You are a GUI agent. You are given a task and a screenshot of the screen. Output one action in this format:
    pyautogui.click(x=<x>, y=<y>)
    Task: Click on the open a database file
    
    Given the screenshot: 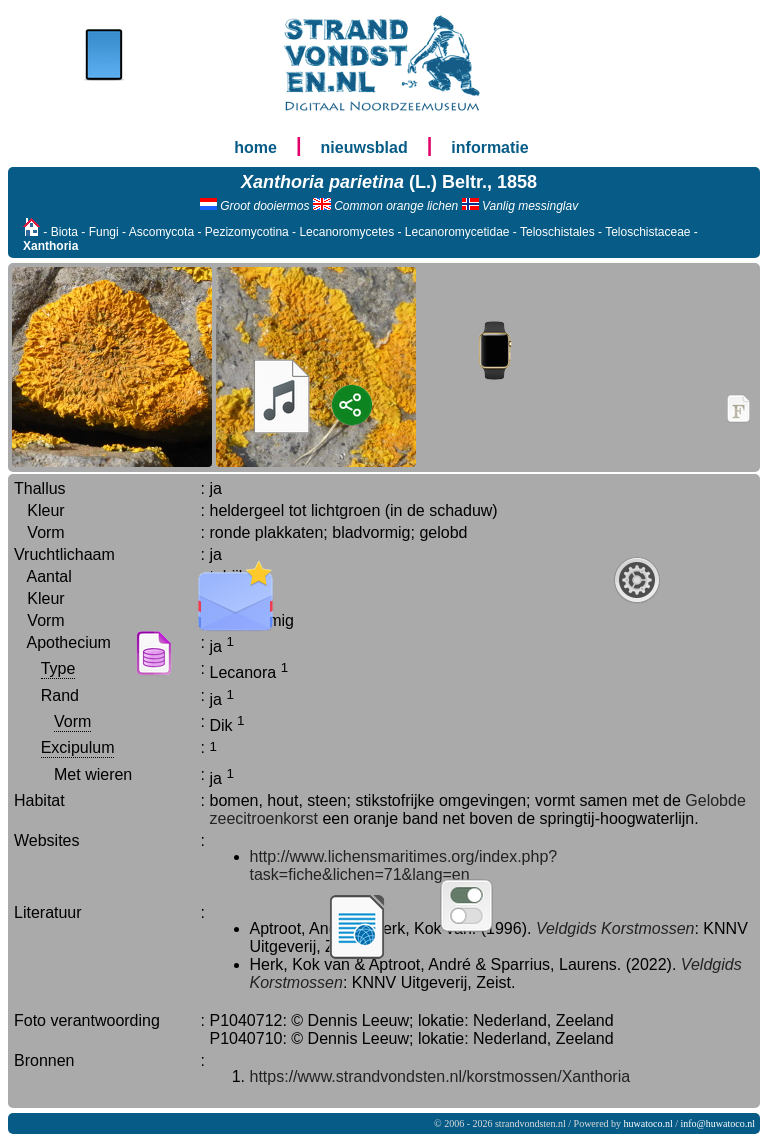 What is the action you would take?
    pyautogui.click(x=154, y=653)
    